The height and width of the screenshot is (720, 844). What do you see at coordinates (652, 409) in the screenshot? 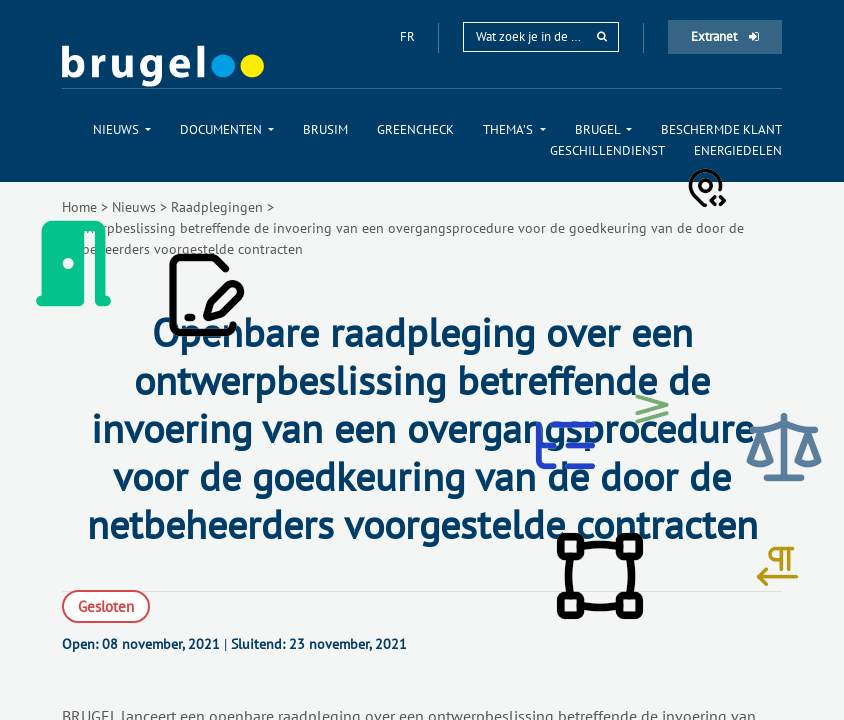
I see `greater than or equal to mathematical operator` at bounding box center [652, 409].